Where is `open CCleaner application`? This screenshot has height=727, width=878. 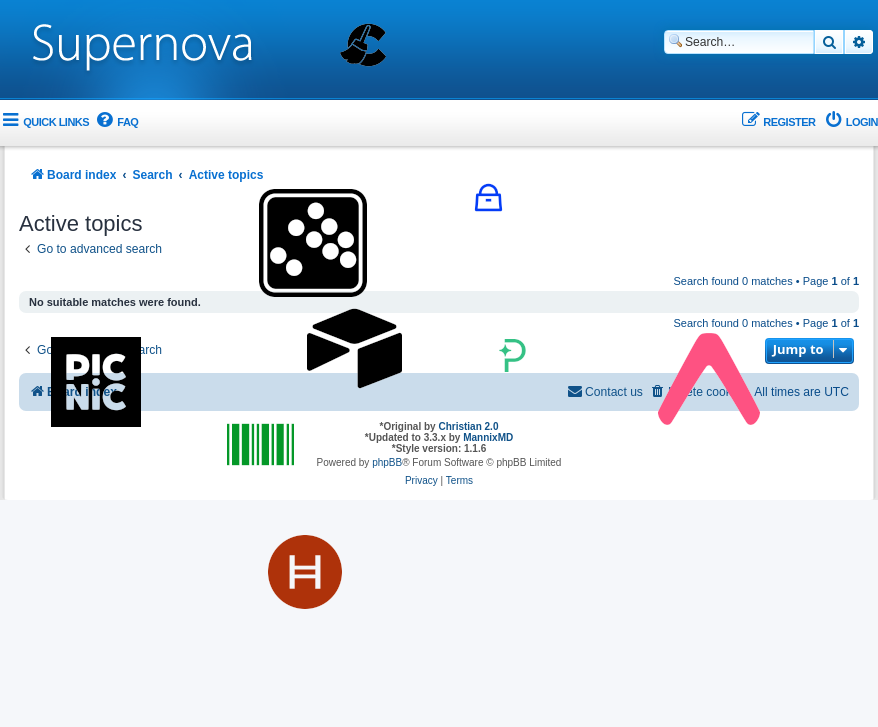 open CCleaner application is located at coordinates (363, 45).